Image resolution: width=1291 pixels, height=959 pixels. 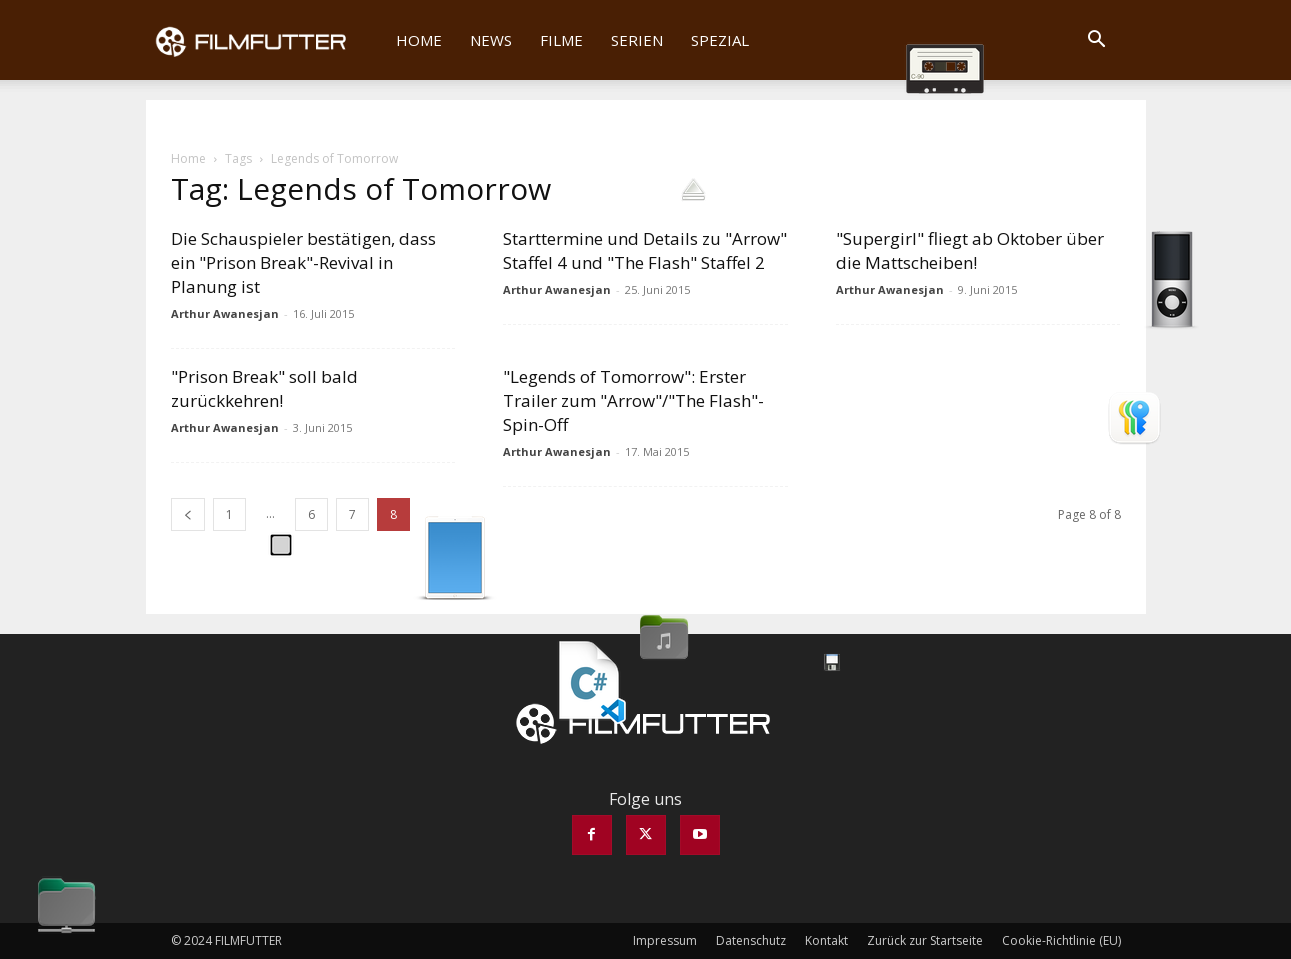 What do you see at coordinates (832, 662) in the screenshot?
I see `save the current file or document` at bounding box center [832, 662].